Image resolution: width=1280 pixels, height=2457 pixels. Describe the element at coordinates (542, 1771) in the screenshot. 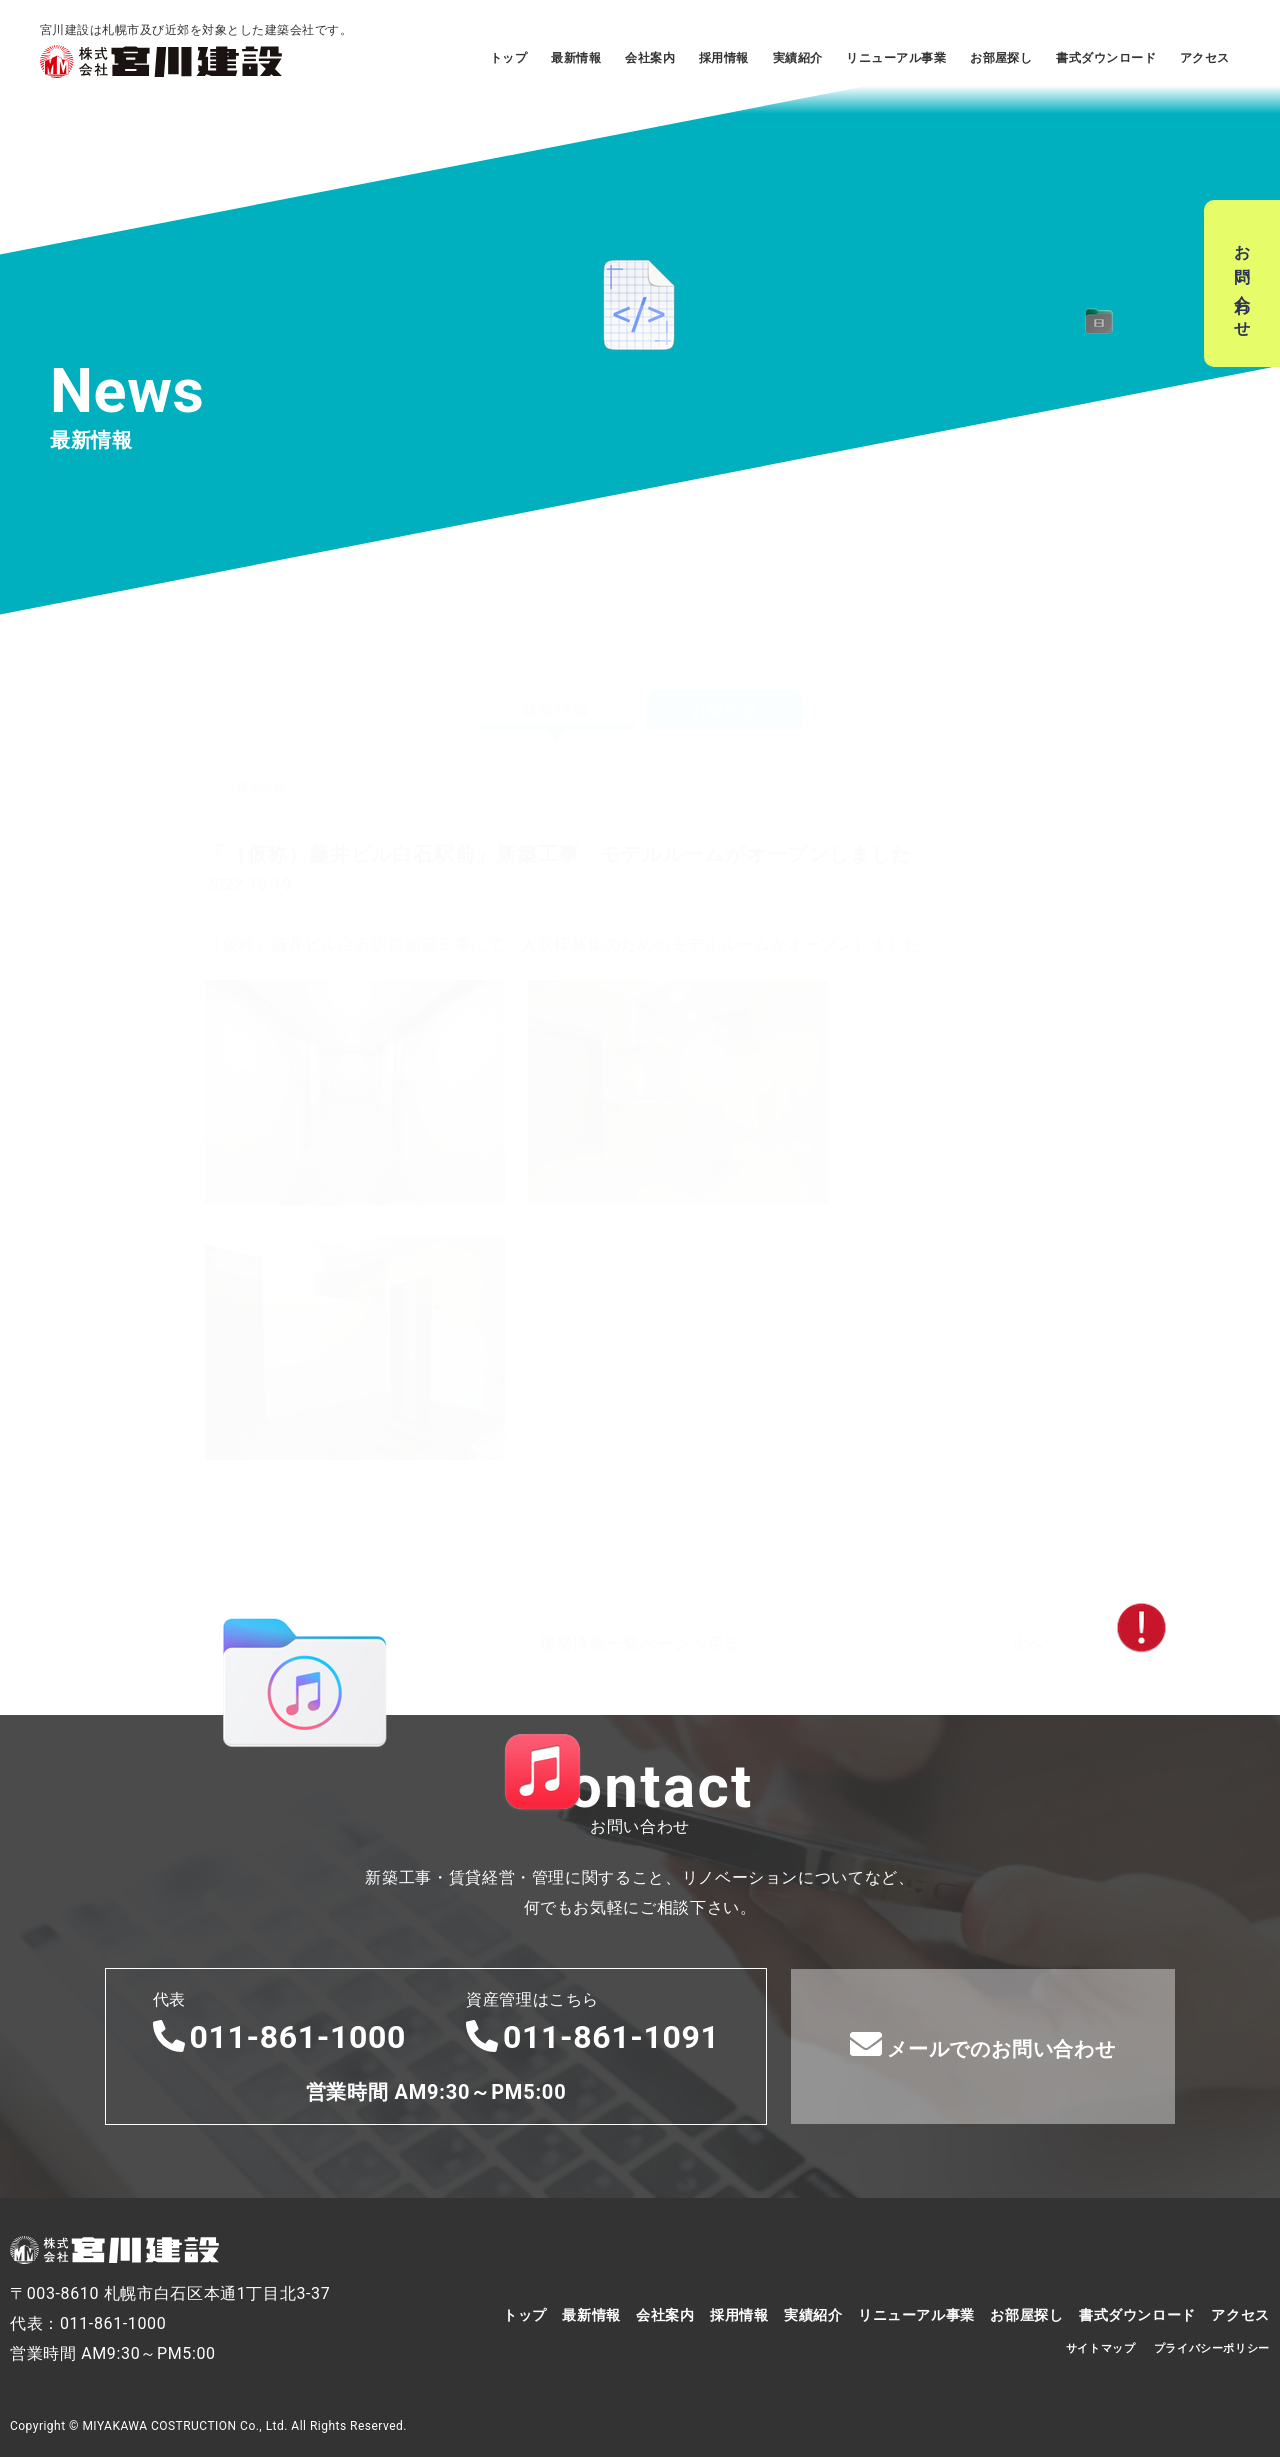

I see `open apple music app` at that location.